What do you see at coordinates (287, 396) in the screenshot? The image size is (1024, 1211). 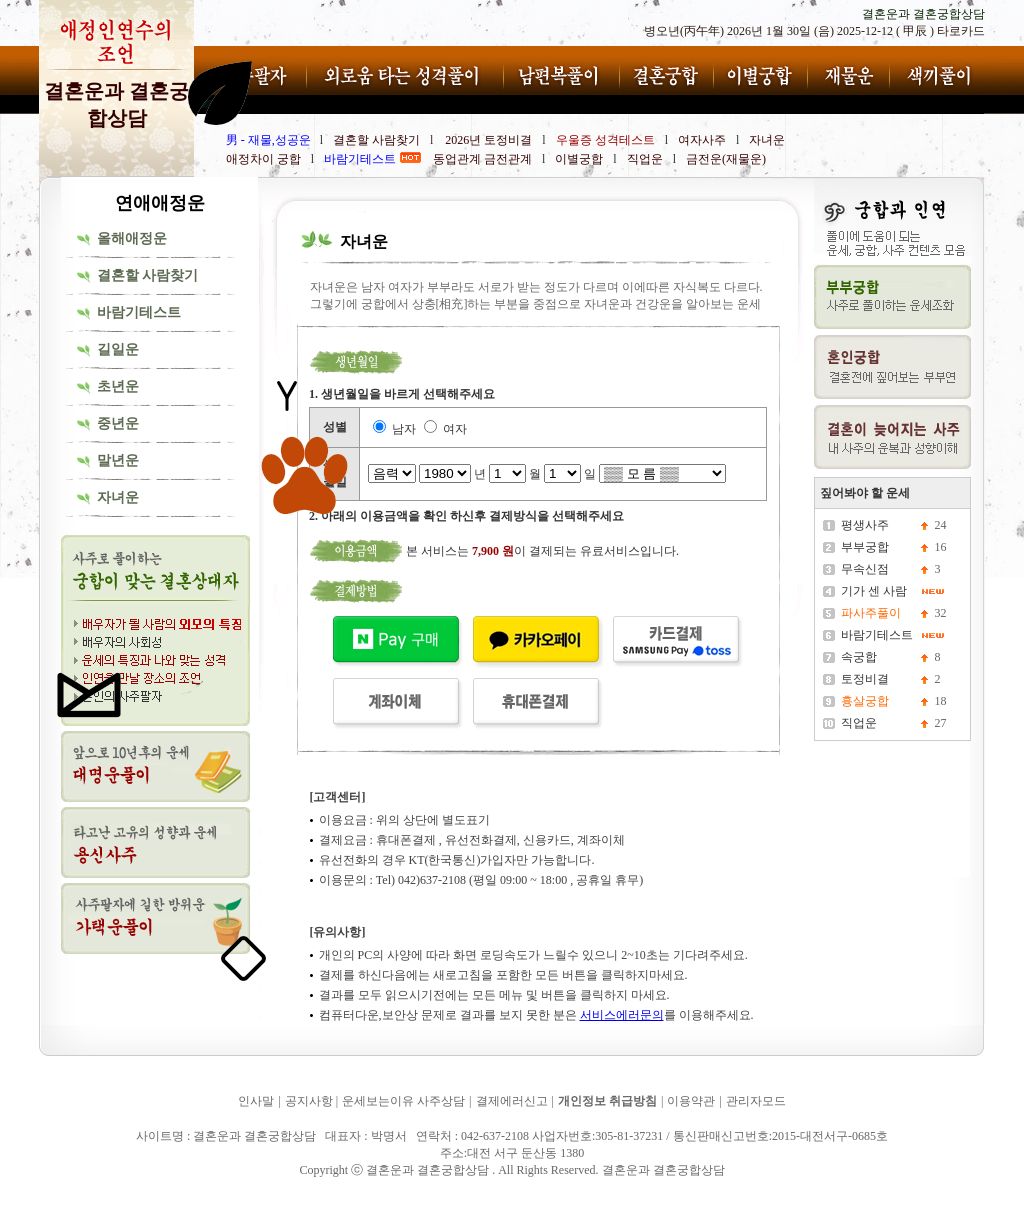 I see `the letter Y character or text element` at bounding box center [287, 396].